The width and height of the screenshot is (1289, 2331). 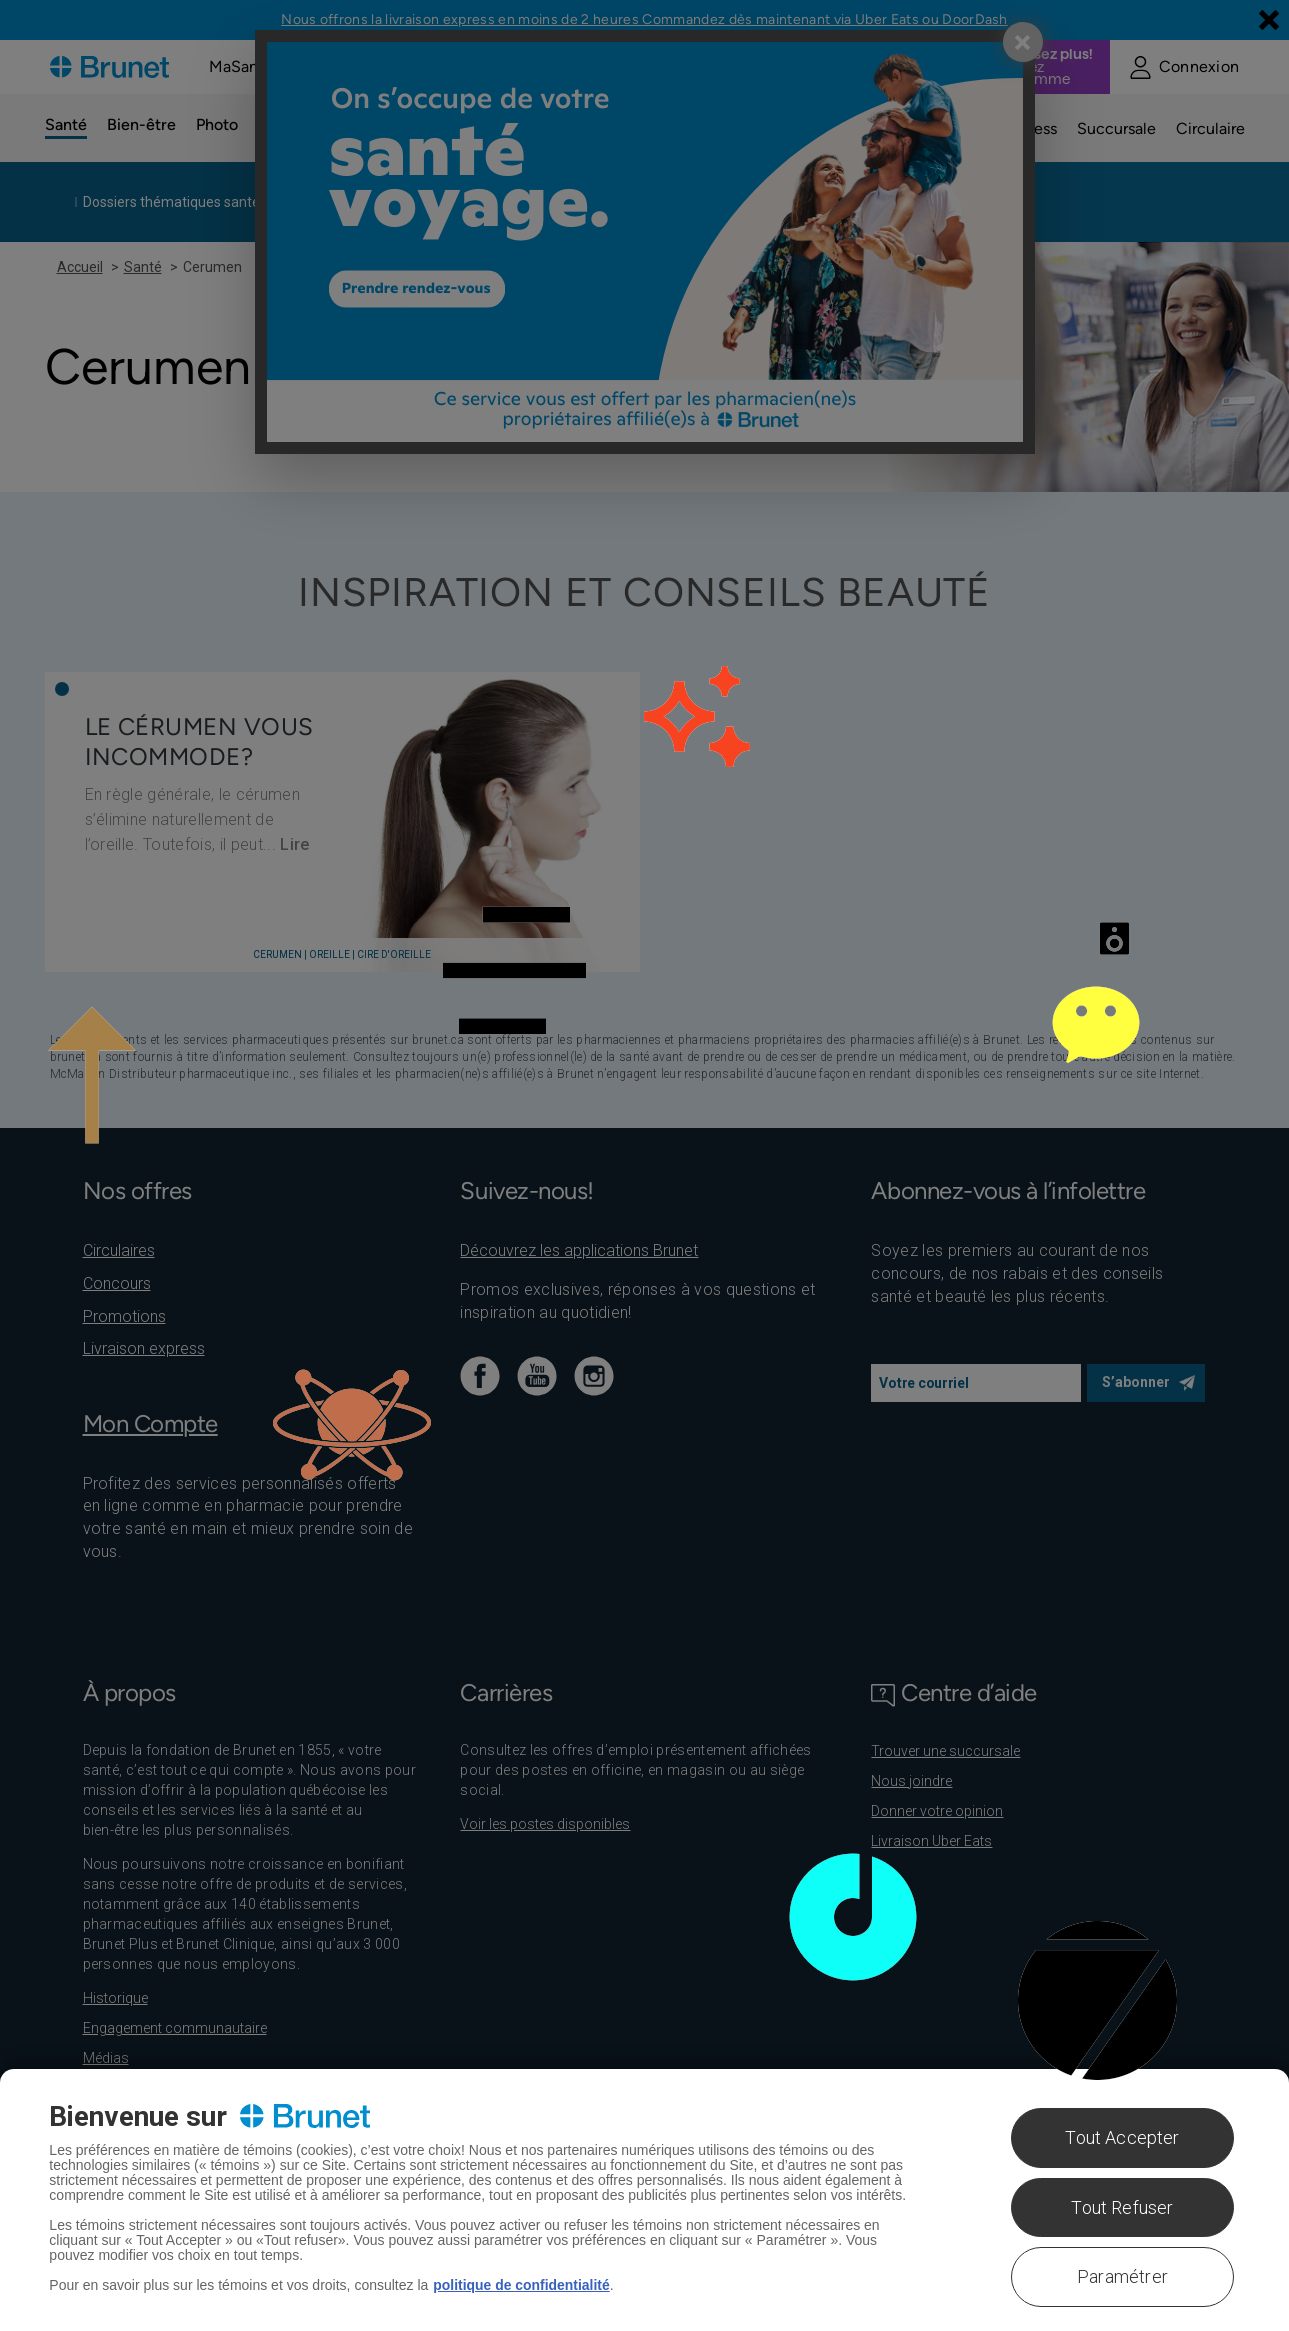 What do you see at coordinates (1097, 2000) in the screenshot?
I see `Framework7 mobile framework logo` at bounding box center [1097, 2000].